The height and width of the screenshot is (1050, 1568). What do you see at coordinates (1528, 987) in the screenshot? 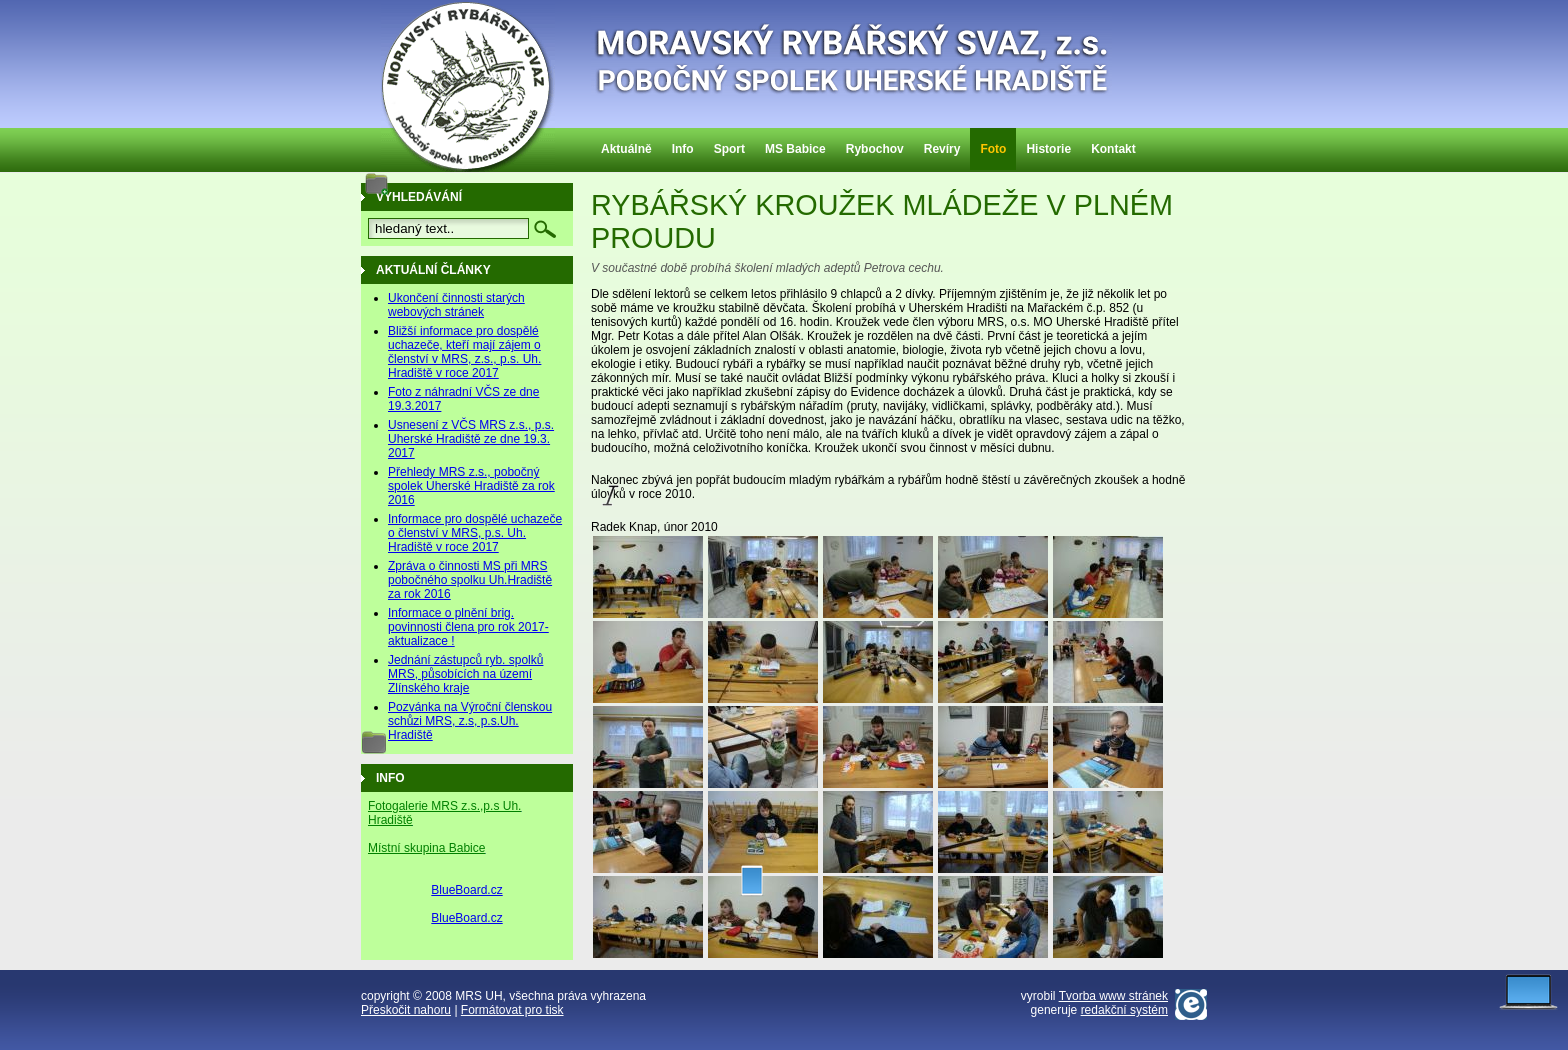
I see `represents this macbook air in system settings` at bounding box center [1528, 987].